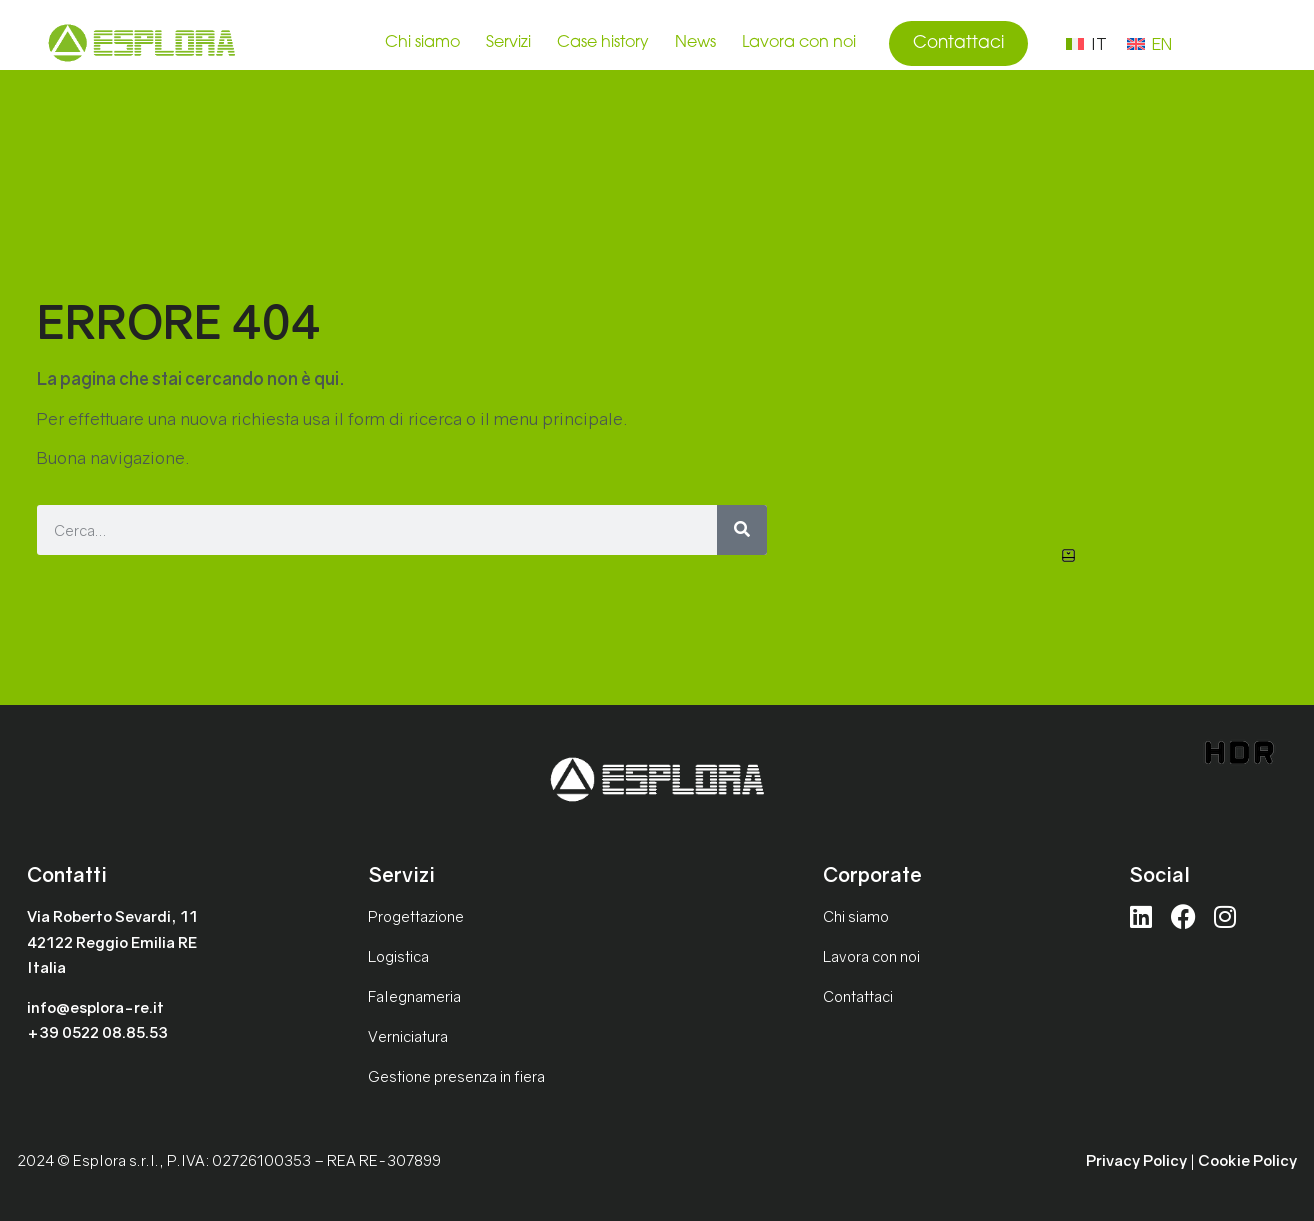  I want to click on enable HDR mode for photos, so click(1239, 752).